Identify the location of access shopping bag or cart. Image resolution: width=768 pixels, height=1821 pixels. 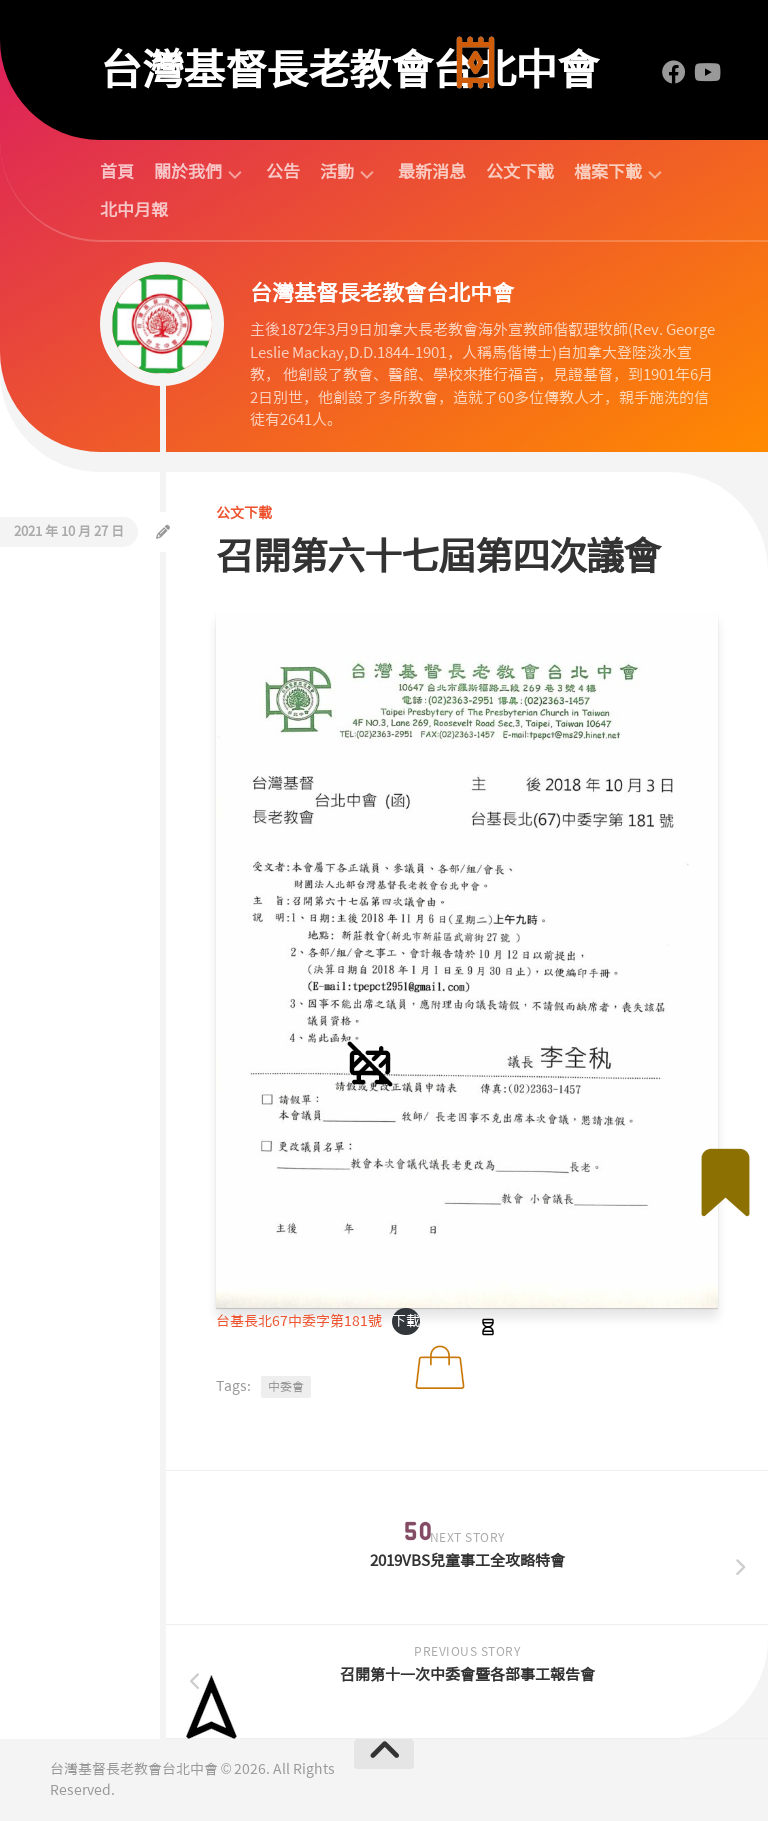
(440, 1370).